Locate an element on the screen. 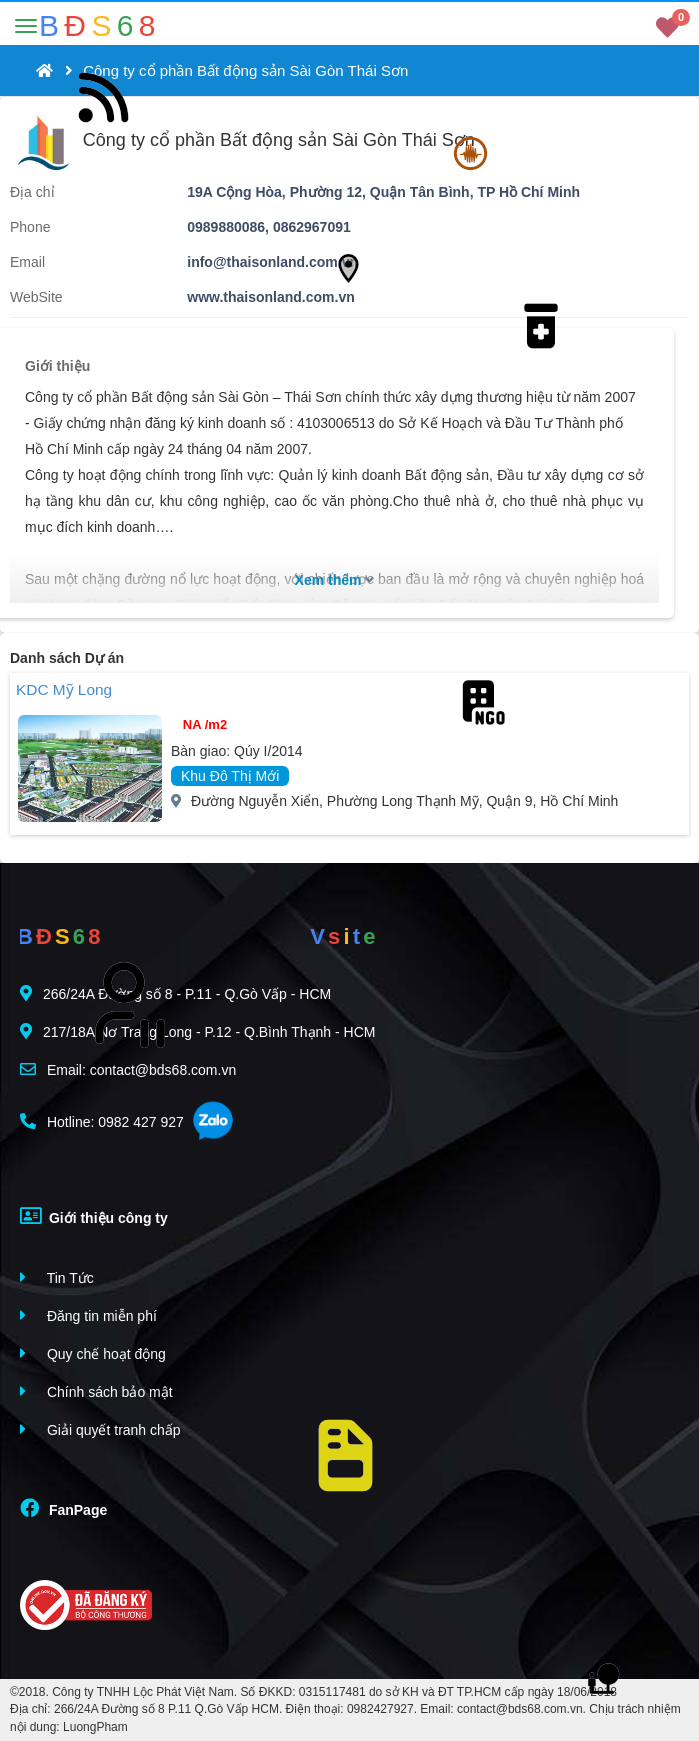 The height and width of the screenshot is (1741, 699). view current location on map is located at coordinates (348, 268).